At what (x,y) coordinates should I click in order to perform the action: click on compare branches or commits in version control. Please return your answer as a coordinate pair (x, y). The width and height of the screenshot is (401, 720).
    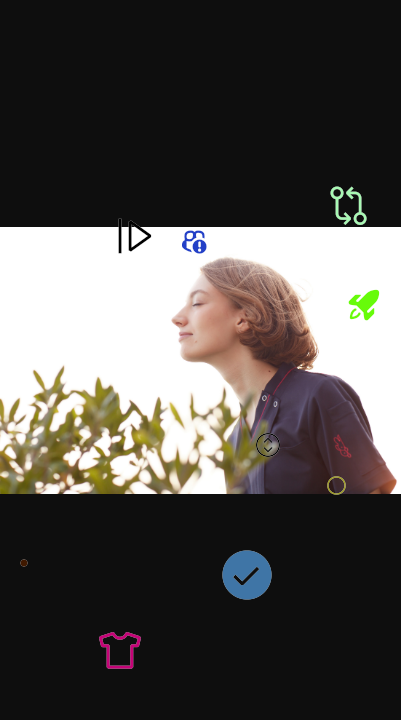
    Looking at the image, I should click on (348, 204).